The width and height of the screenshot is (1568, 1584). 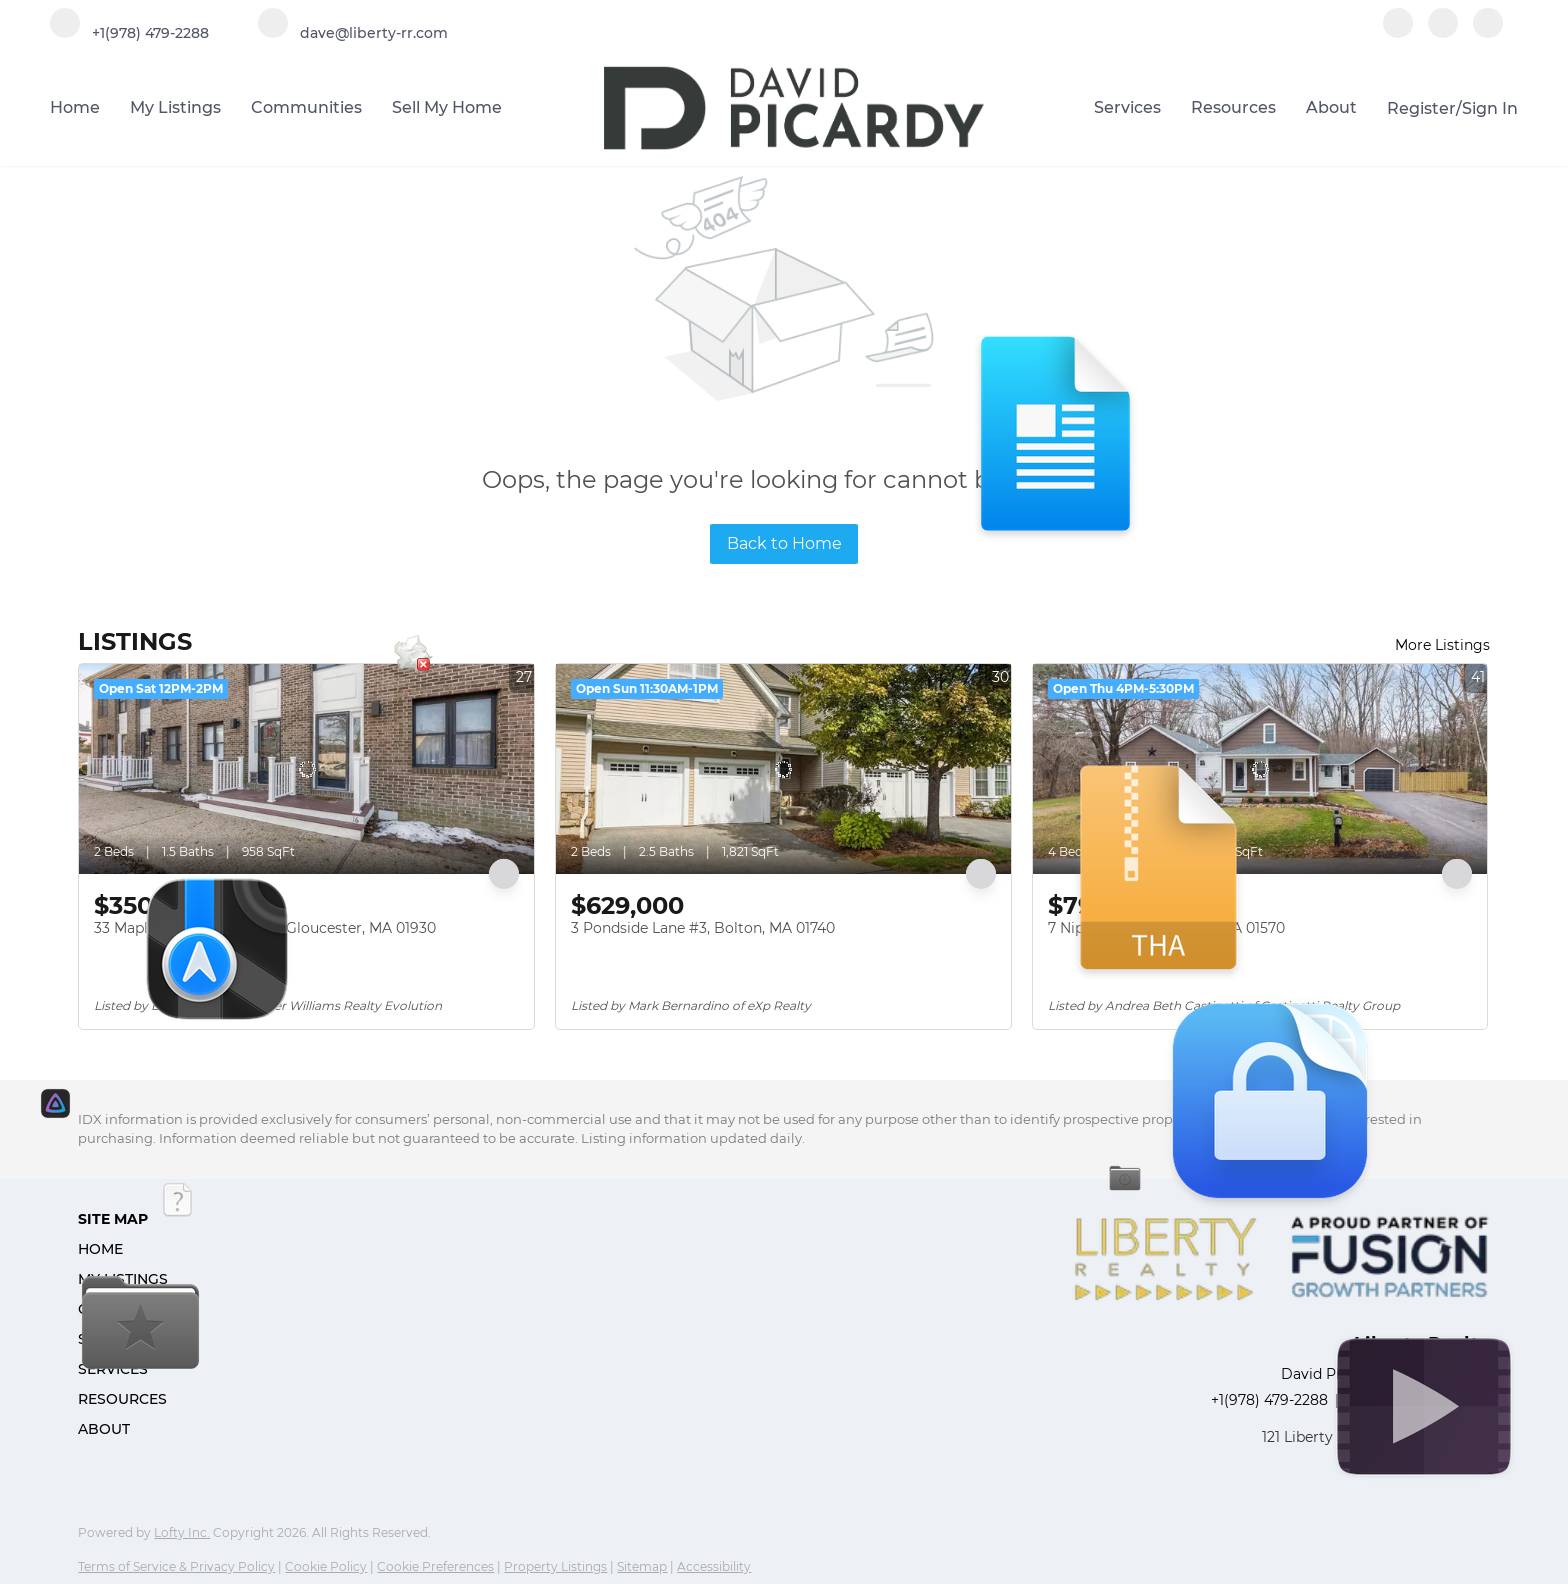 What do you see at coordinates (1158, 871) in the screenshot?
I see `a compressed archive file in THA format` at bounding box center [1158, 871].